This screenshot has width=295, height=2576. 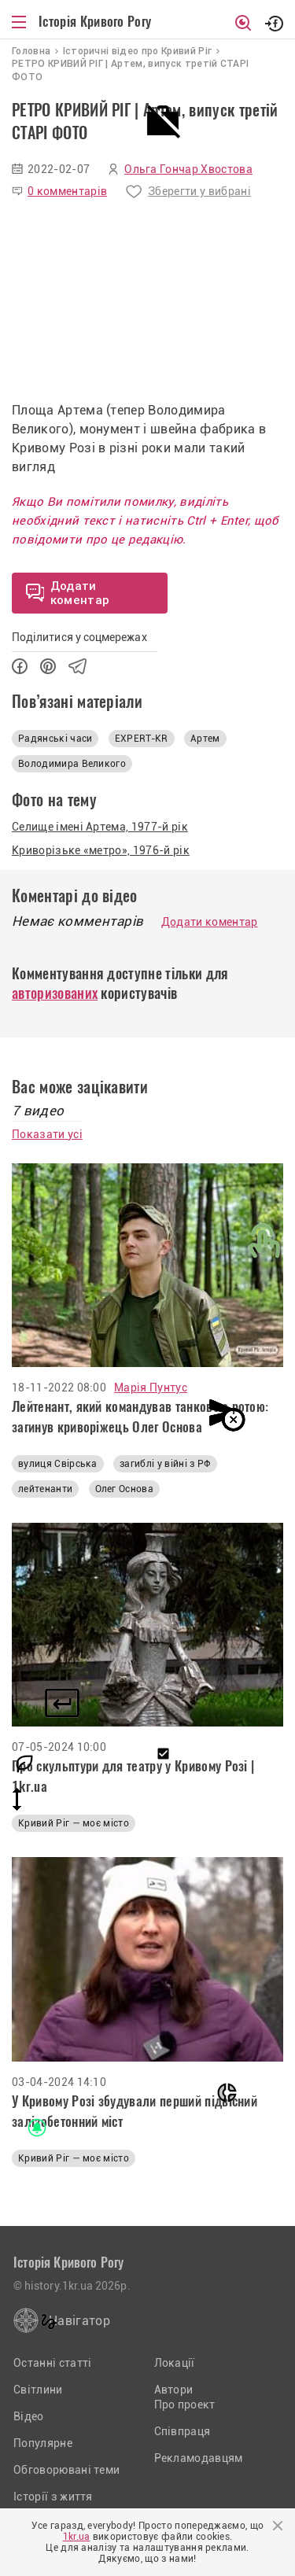 What do you see at coordinates (37, 2128) in the screenshot?
I see `access notification settings` at bounding box center [37, 2128].